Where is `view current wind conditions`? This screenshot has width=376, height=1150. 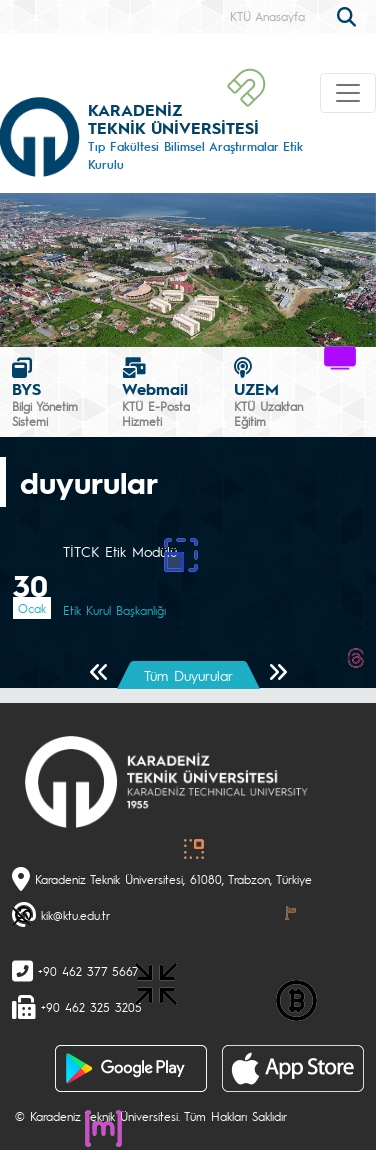 view current wind conditions is located at coordinates (291, 913).